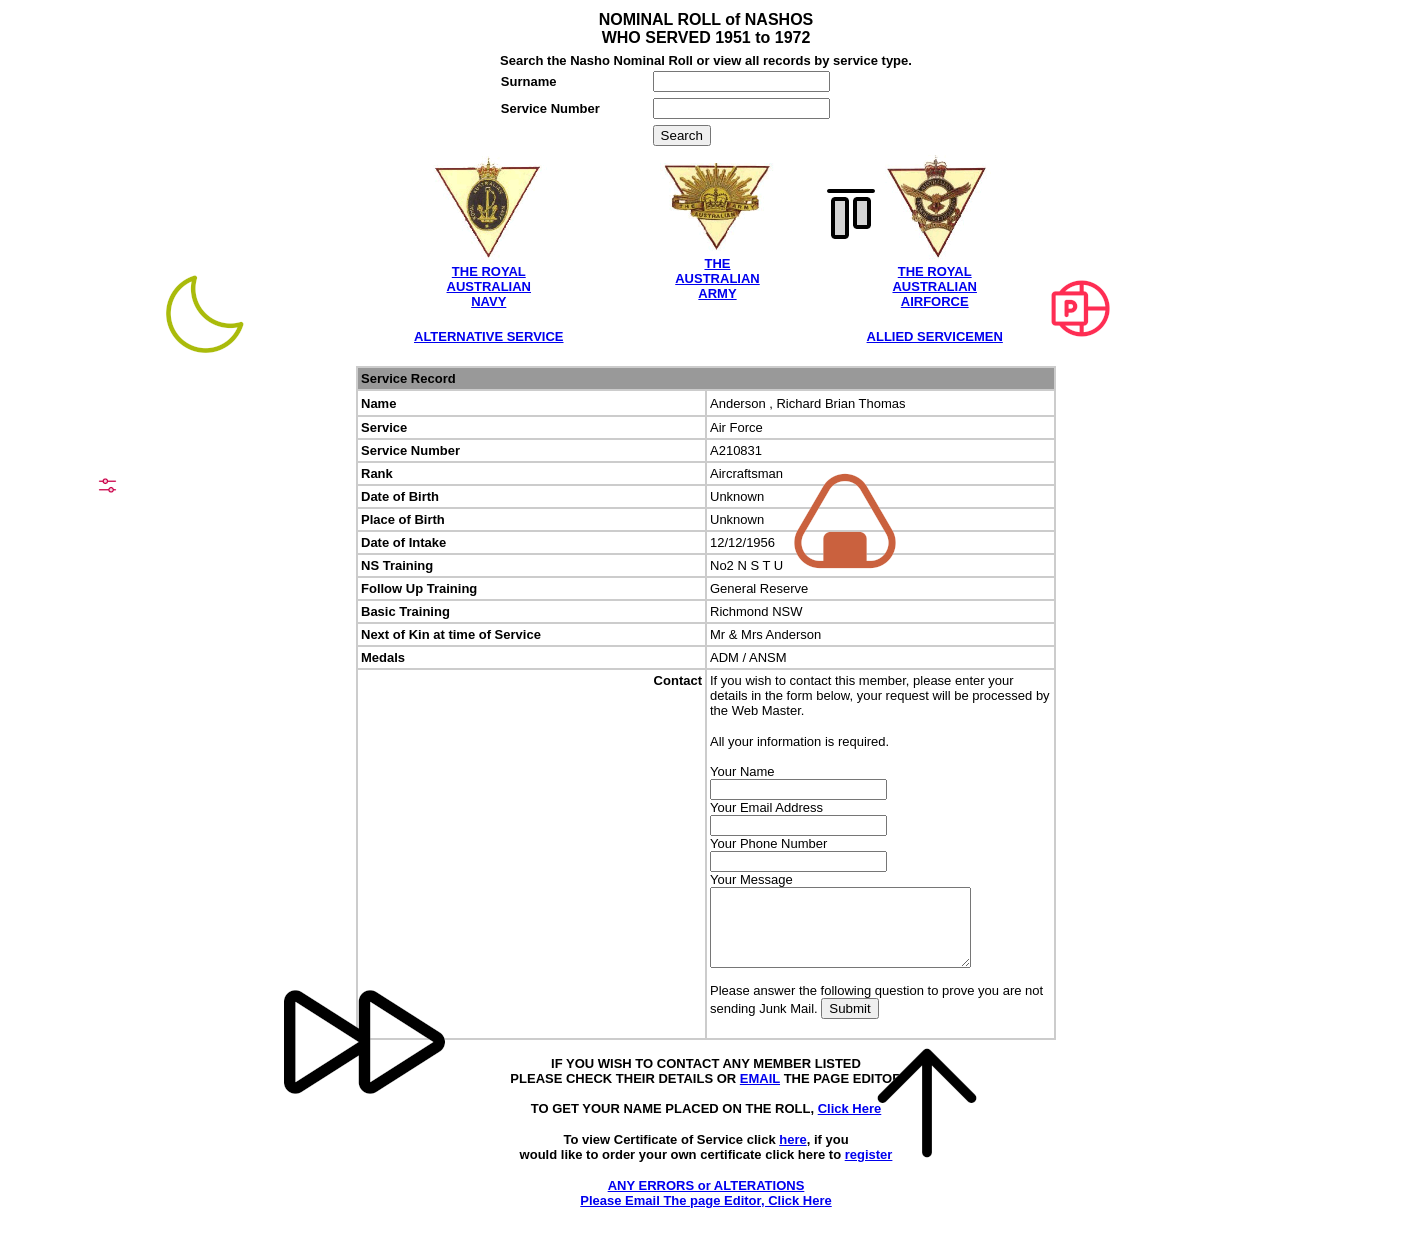 The image size is (1412, 1239). What do you see at coordinates (1079, 308) in the screenshot?
I see `open microsoft powerpoint` at bounding box center [1079, 308].